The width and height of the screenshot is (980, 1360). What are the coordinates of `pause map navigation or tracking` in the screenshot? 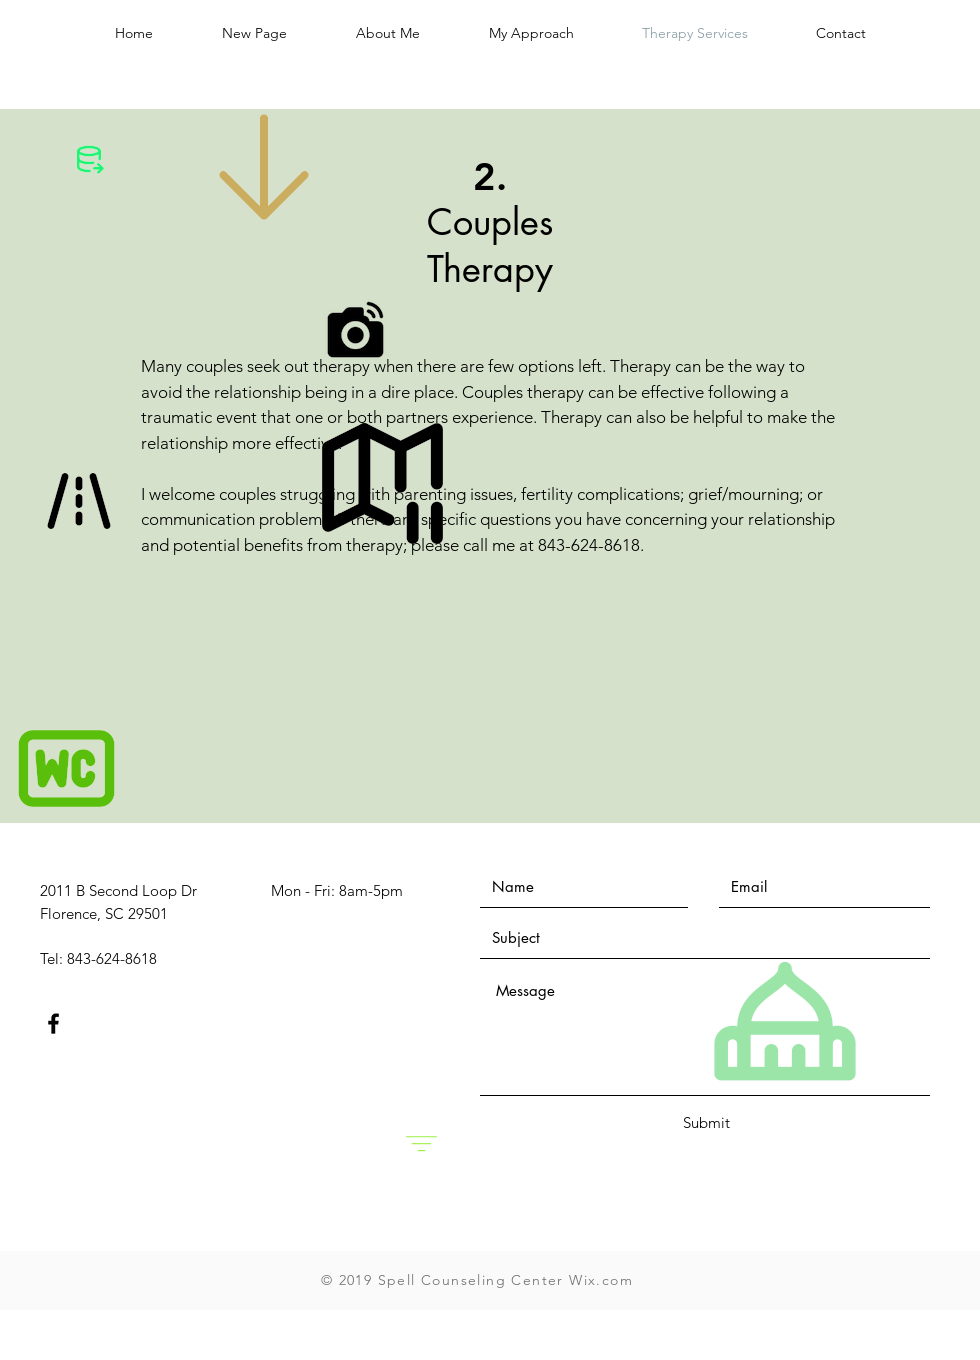 It's located at (382, 477).